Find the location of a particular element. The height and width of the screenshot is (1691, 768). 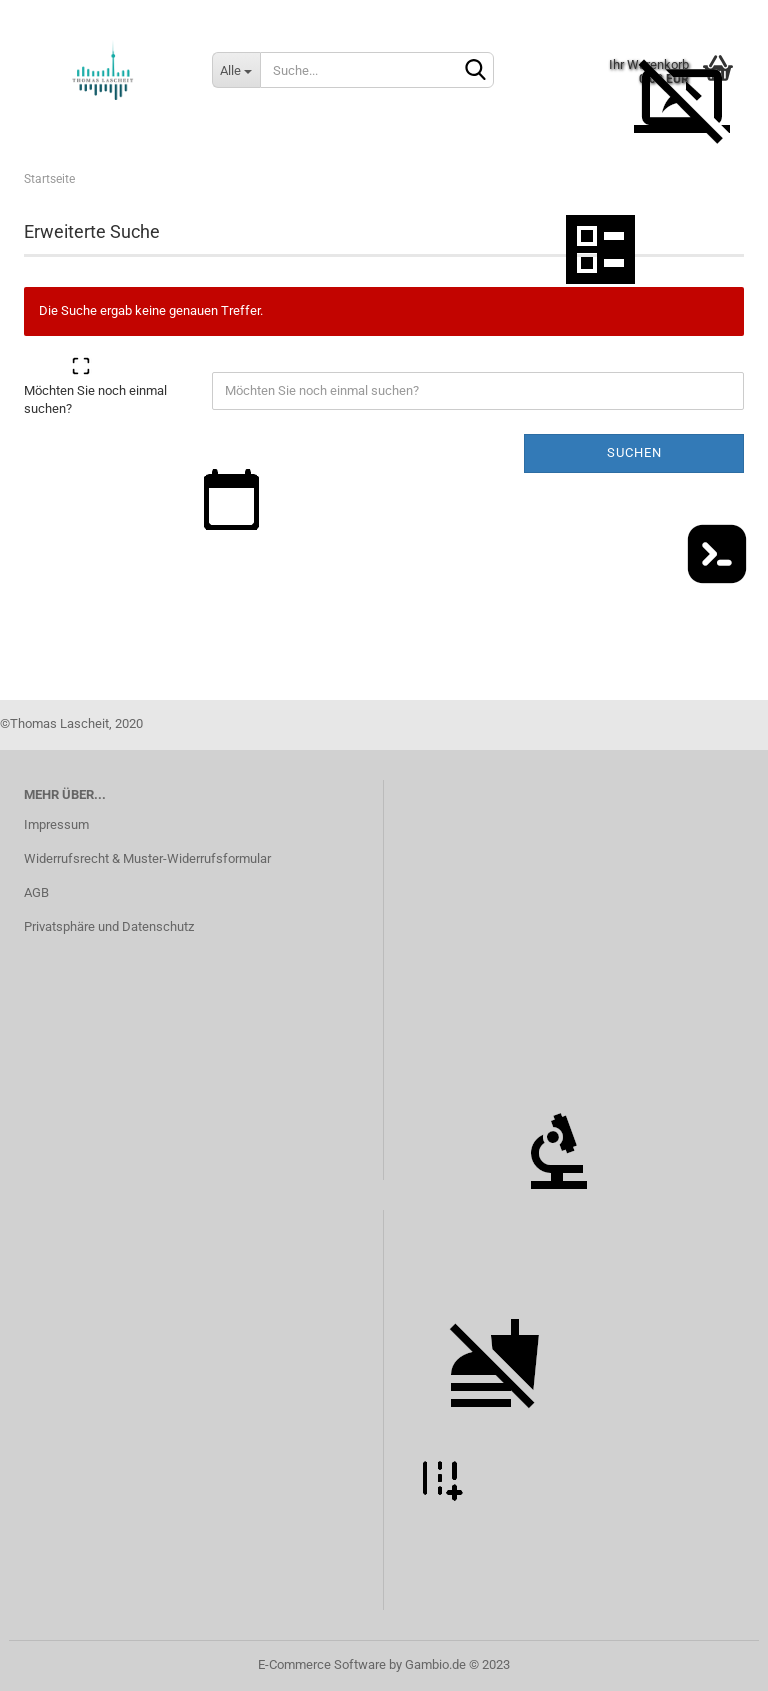

view today's date is located at coordinates (231, 499).